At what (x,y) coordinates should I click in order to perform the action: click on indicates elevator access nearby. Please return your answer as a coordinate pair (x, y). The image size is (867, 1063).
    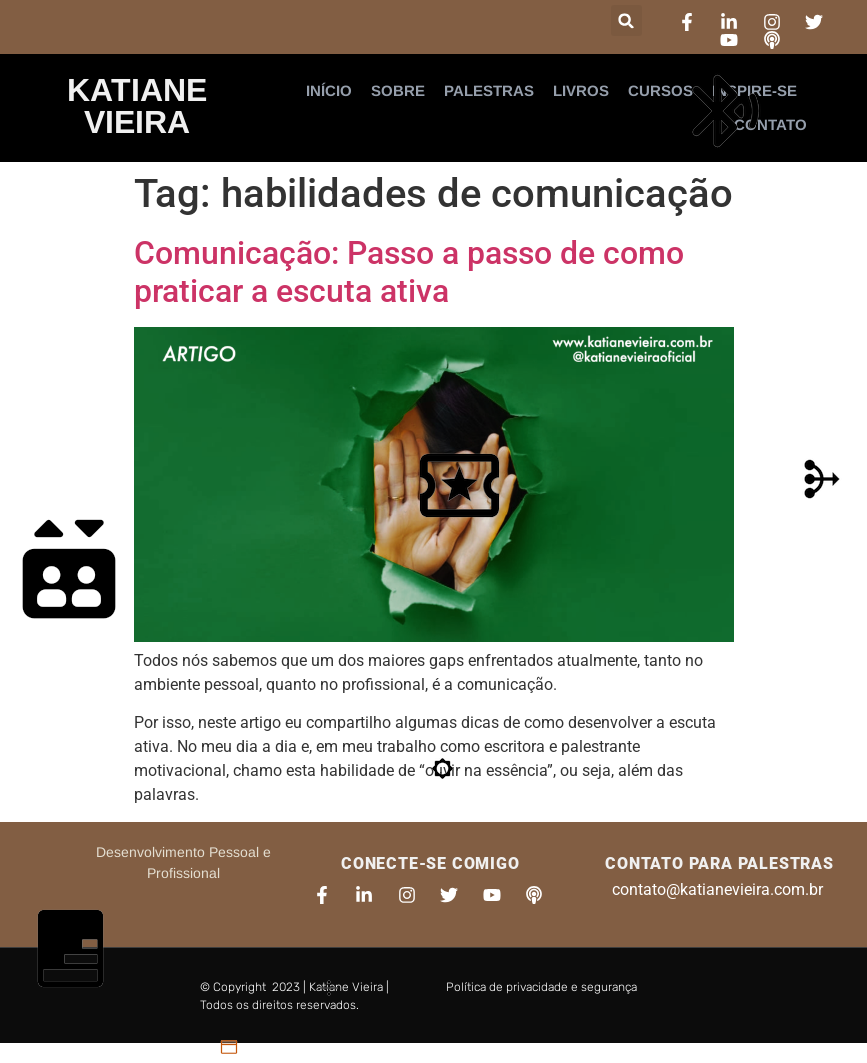
    Looking at the image, I should click on (69, 572).